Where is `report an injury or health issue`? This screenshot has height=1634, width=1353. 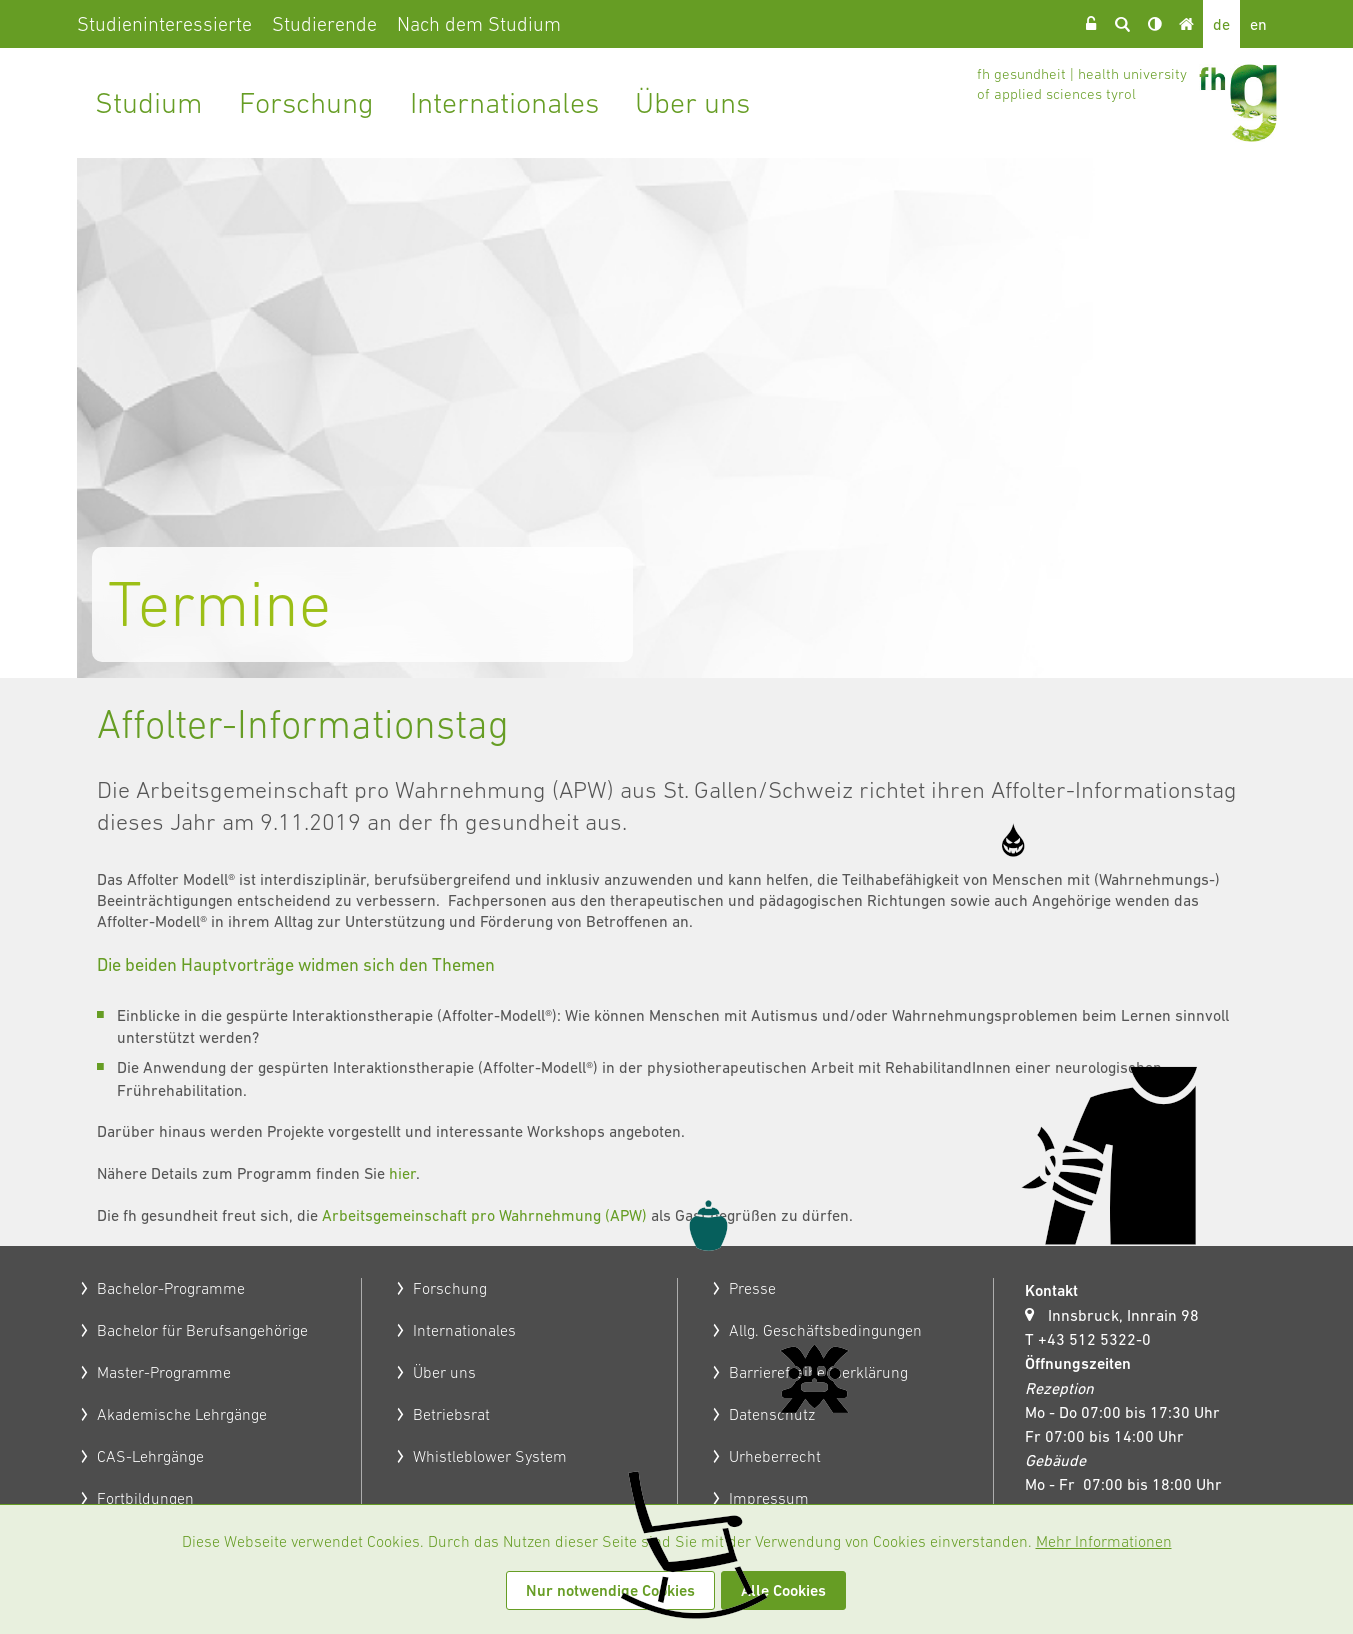
report an injury or health issue is located at coordinates (1106, 1155).